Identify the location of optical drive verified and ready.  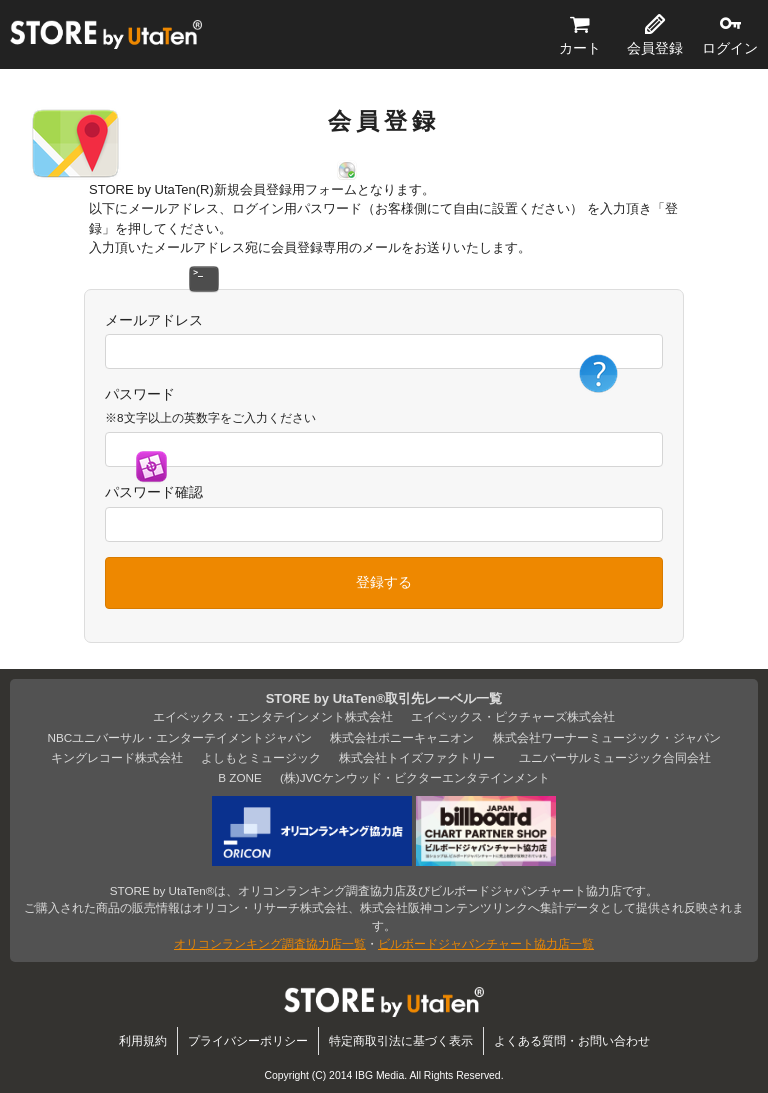
(347, 170).